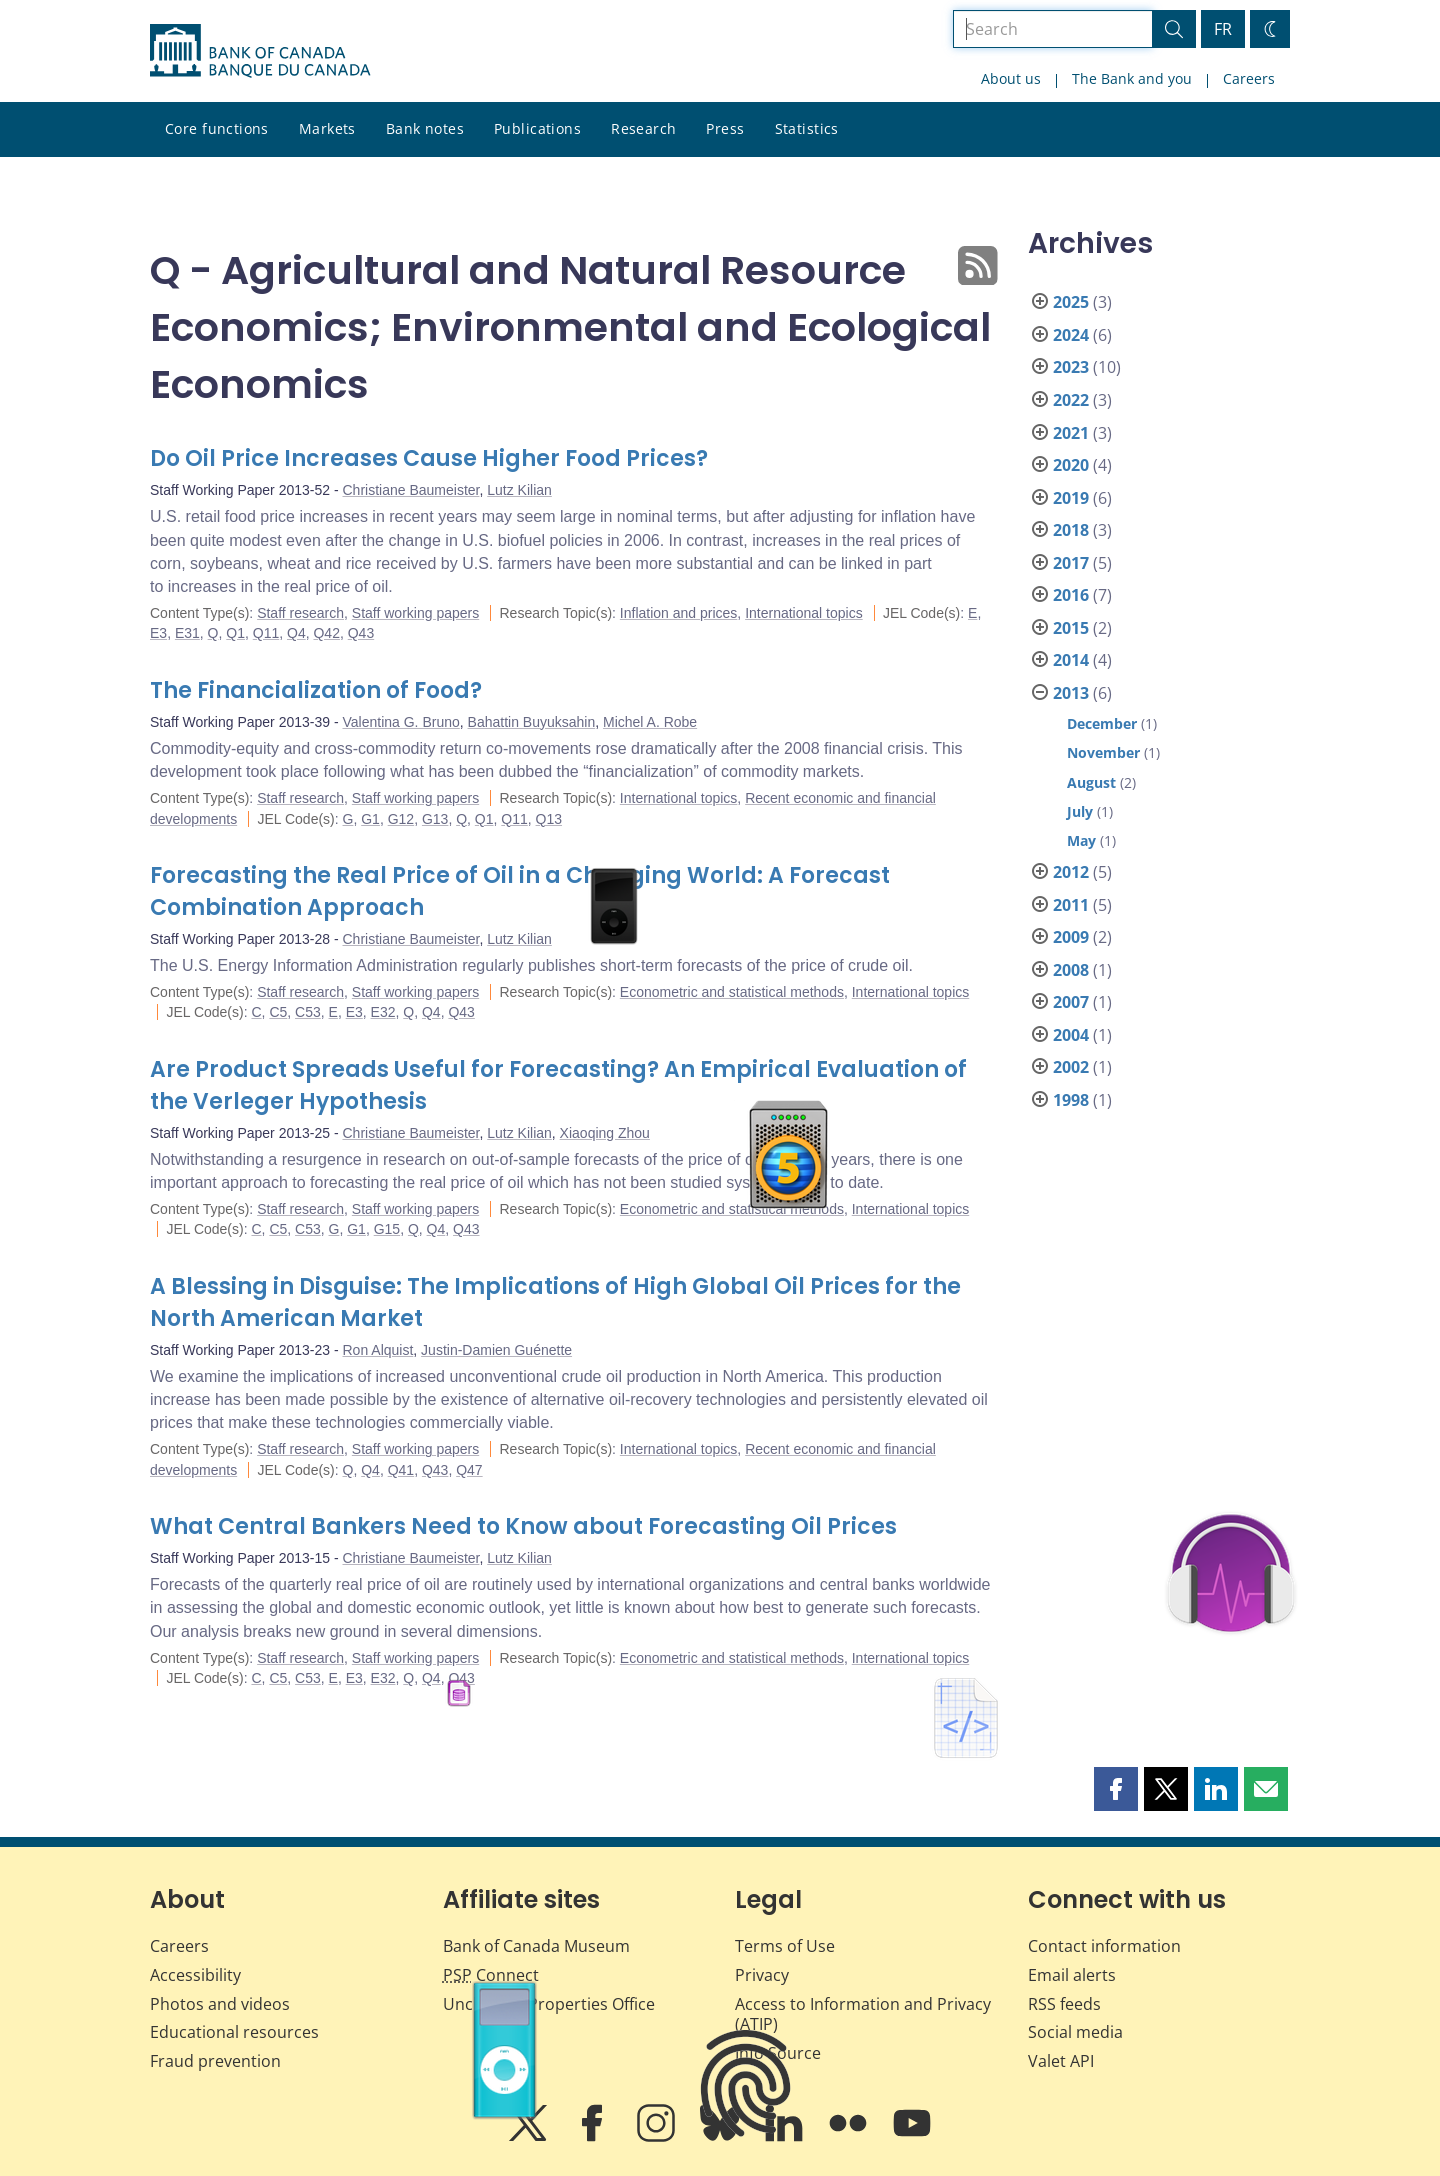 The image size is (1440, 2176). What do you see at coordinates (1231, 1573) in the screenshot?
I see `audio output device connected` at bounding box center [1231, 1573].